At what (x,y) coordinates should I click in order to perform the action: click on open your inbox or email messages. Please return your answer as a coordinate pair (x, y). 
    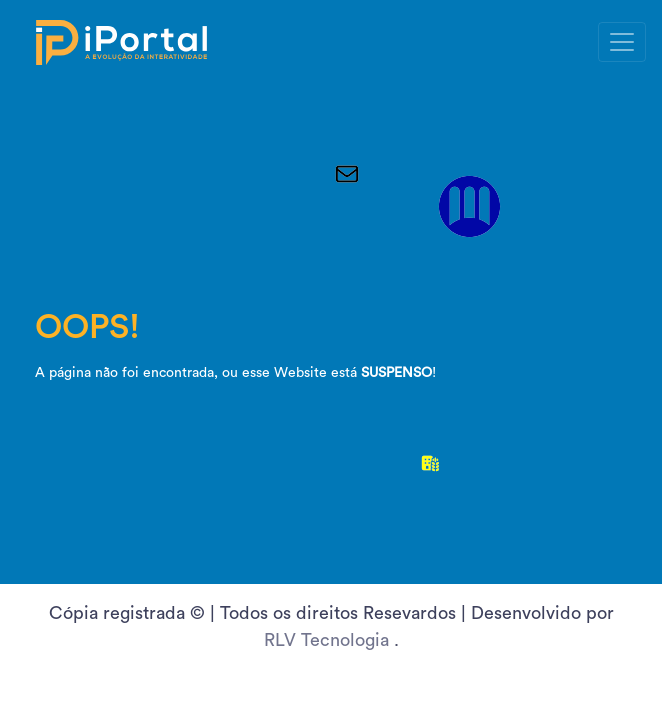
    Looking at the image, I should click on (347, 174).